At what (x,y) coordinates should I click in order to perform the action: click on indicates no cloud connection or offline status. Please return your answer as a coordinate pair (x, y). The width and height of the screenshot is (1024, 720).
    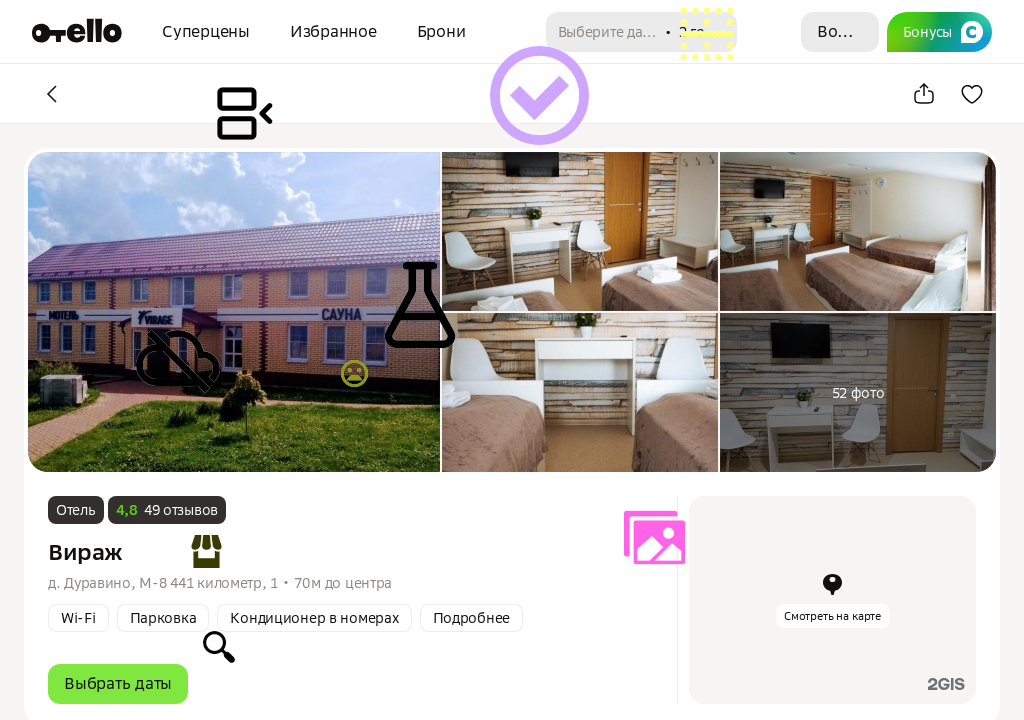
    Looking at the image, I should click on (178, 358).